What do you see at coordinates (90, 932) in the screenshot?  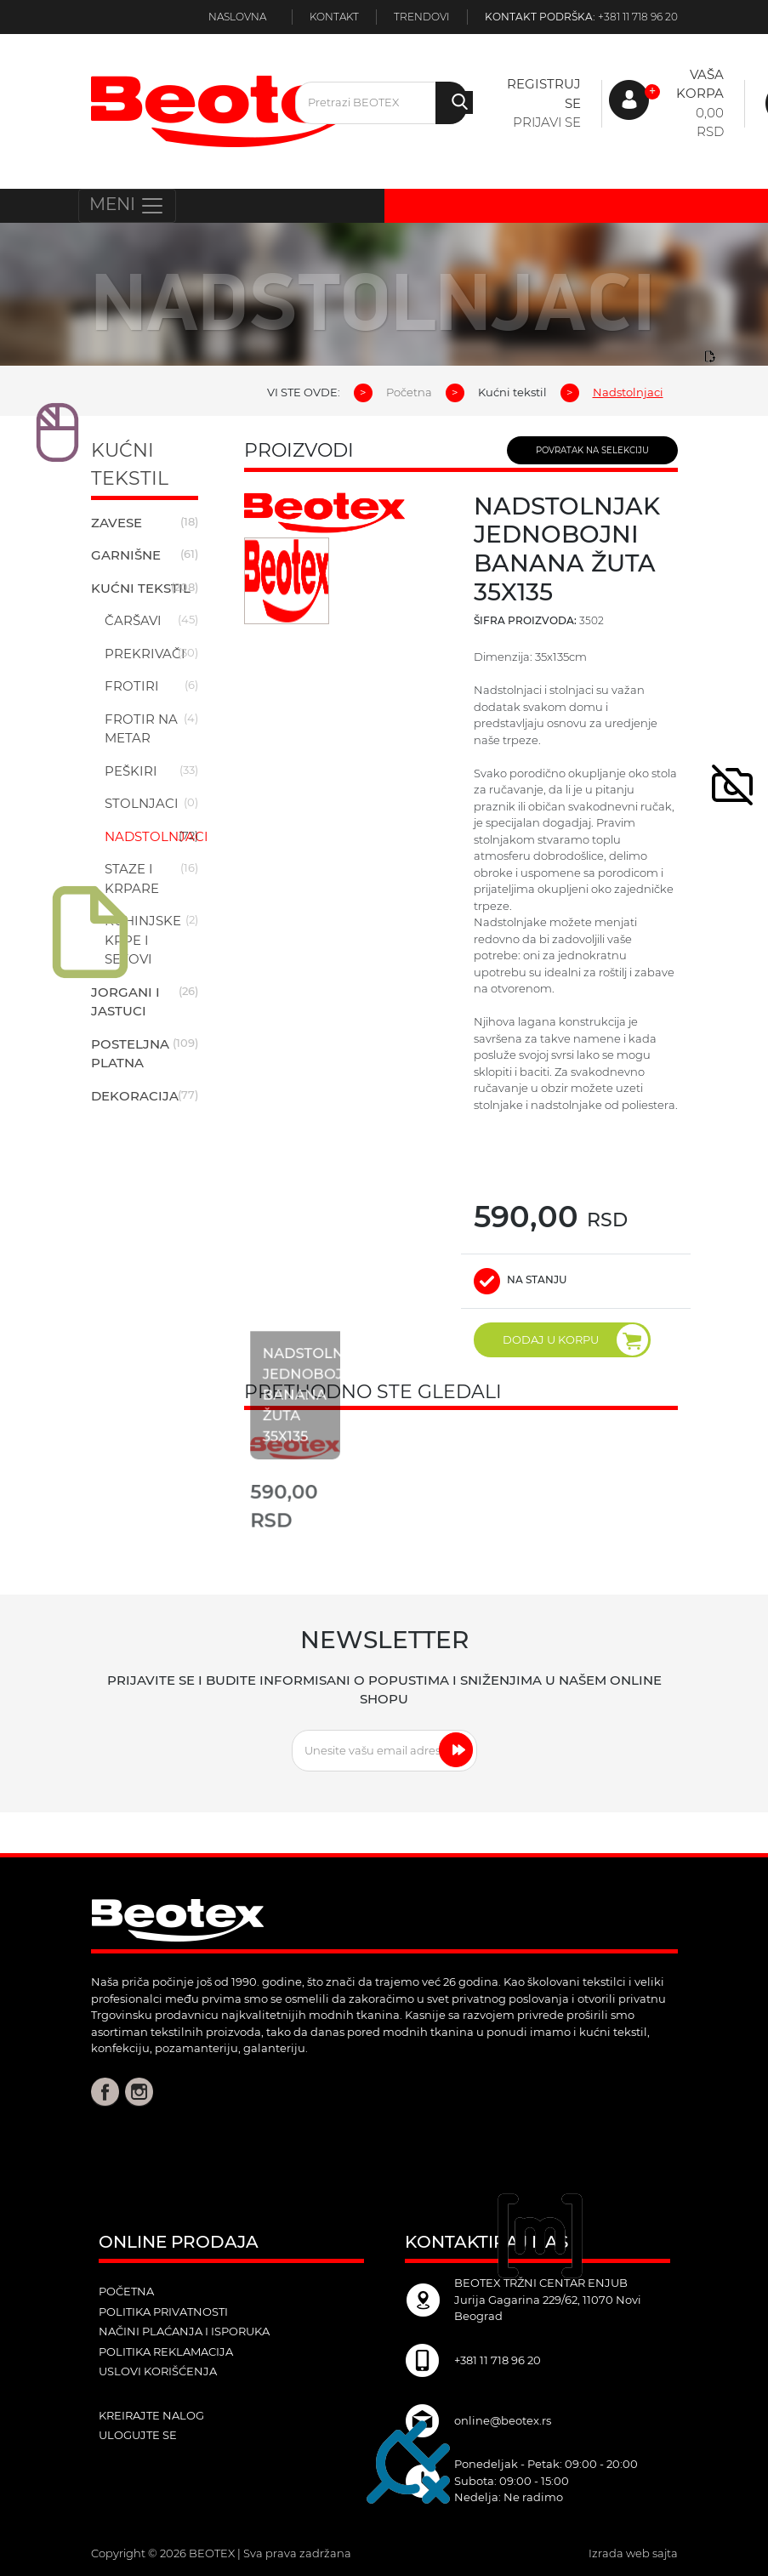 I see `view or open a file` at bounding box center [90, 932].